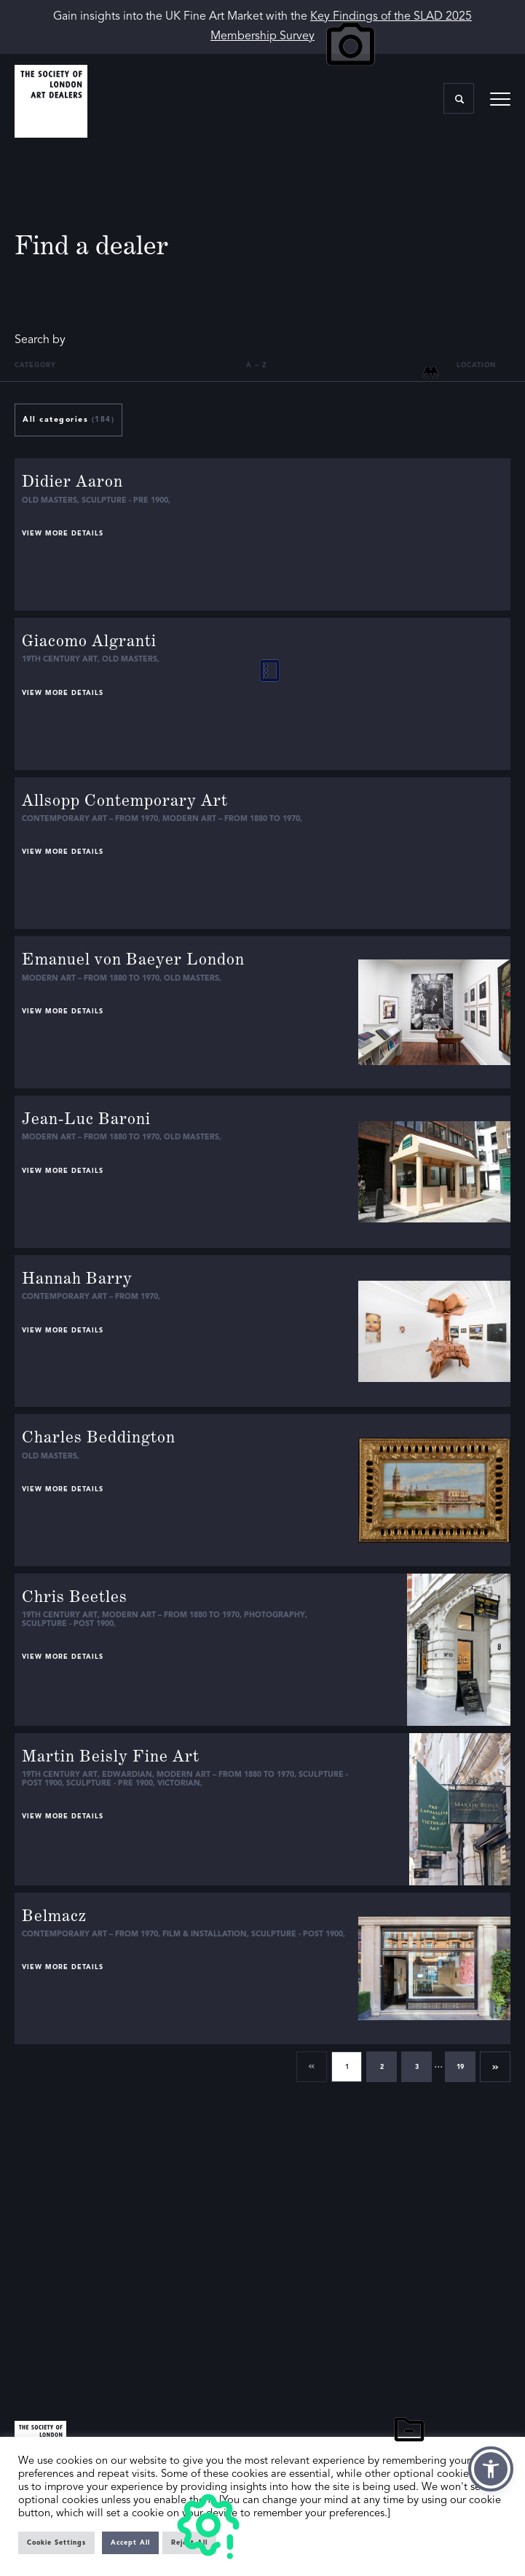 Image resolution: width=525 pixels, height=2576 pixels. Describe the element at coordinates (350, 46) in the screenshot. I see `take a photo` at that location.